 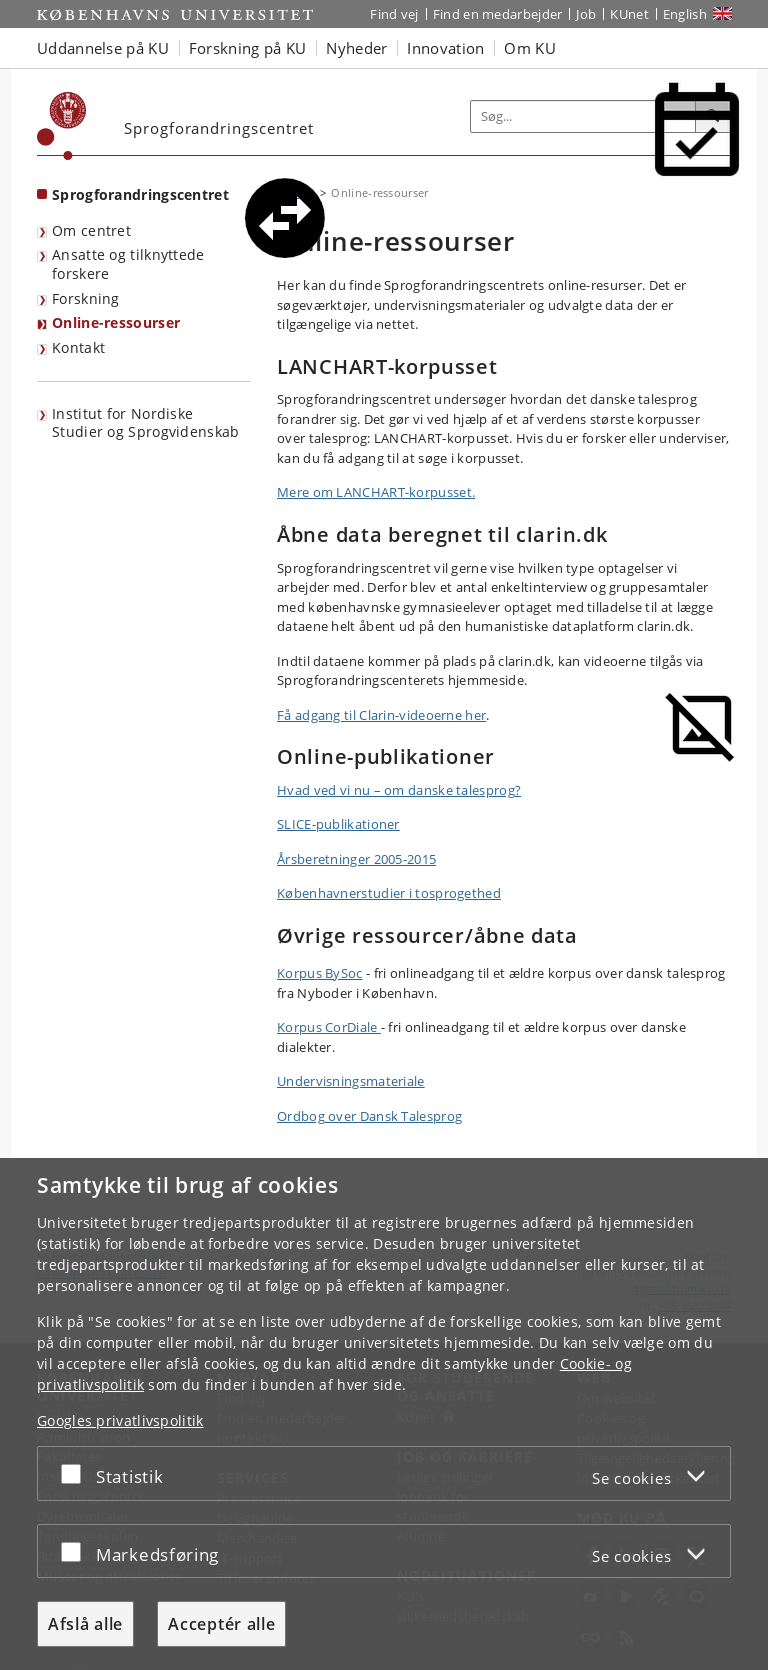 I want to click on image failed to load, so click(x=702, y=725).